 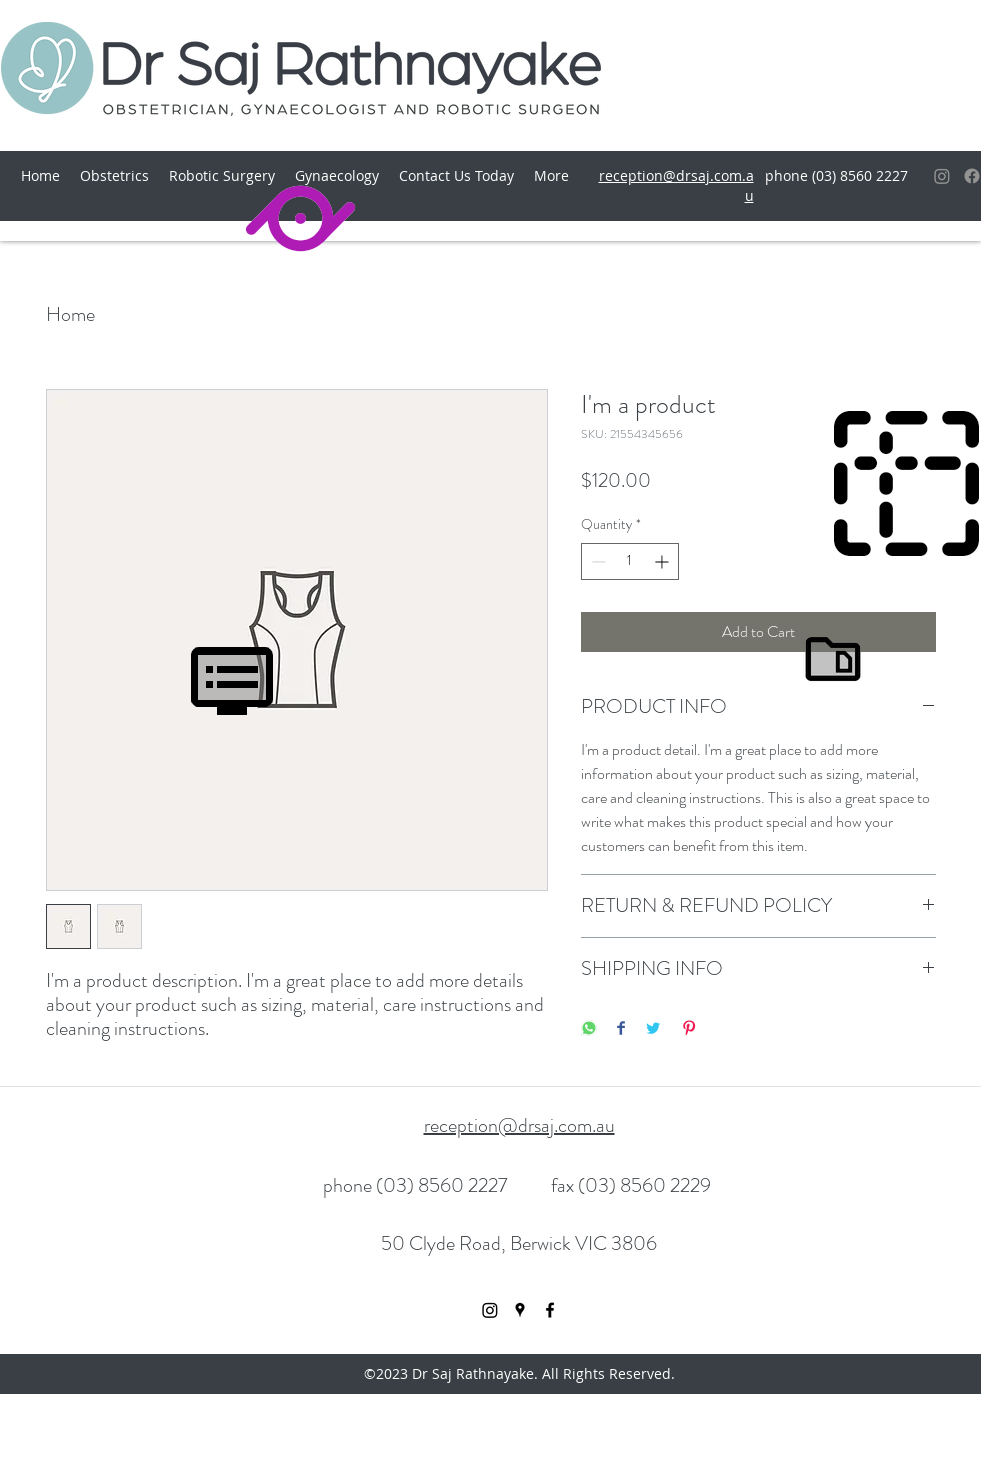 What do you see at coordinates (906, 483) in the screenshot?
I see `create a new project from template` at bounding box center [906, 483].